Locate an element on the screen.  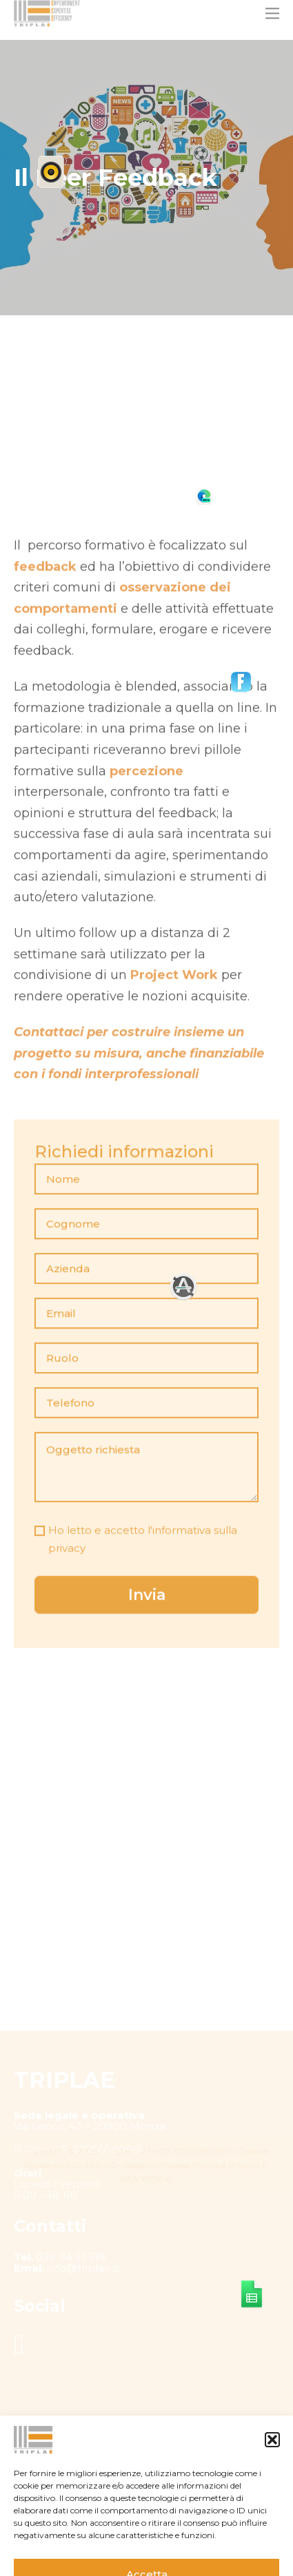
open an opendocument spreadsheet template file is located at coordinates (252, 2294).